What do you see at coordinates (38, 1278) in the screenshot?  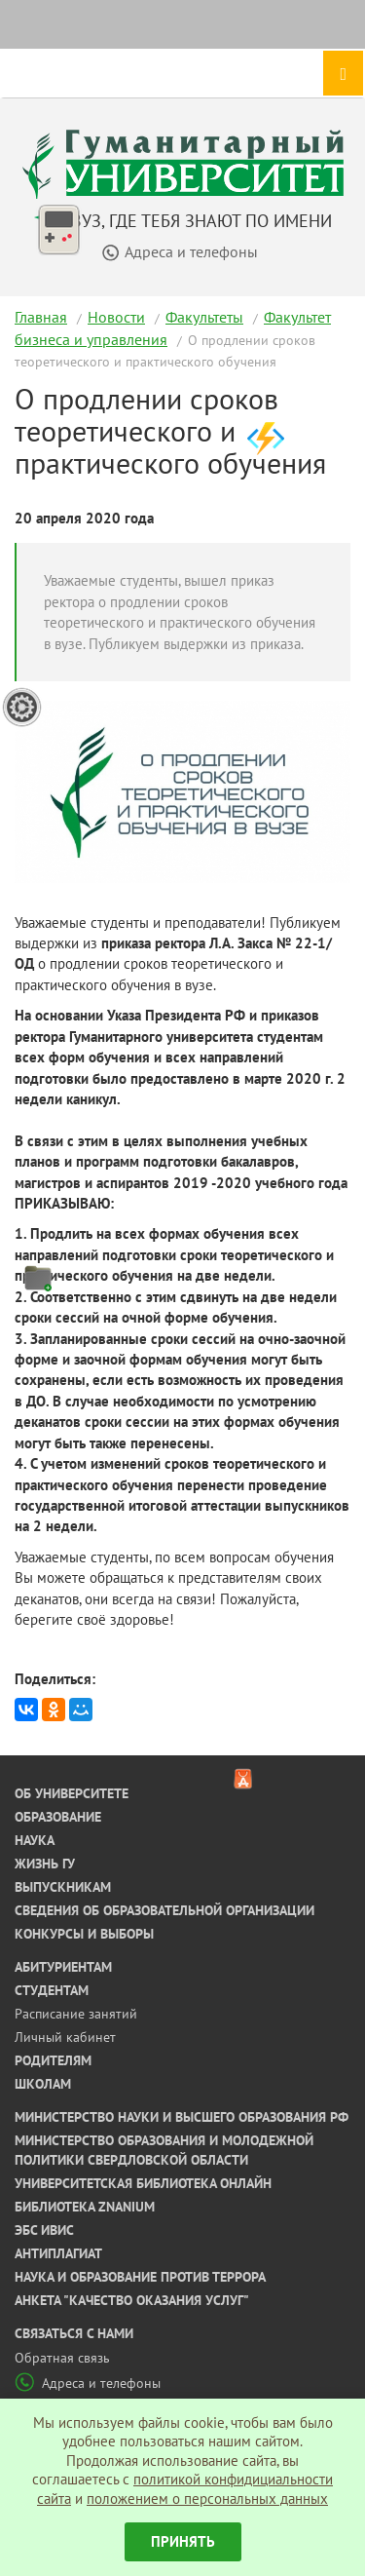 I see `create a new folder` at bounding box center [38, 1278].